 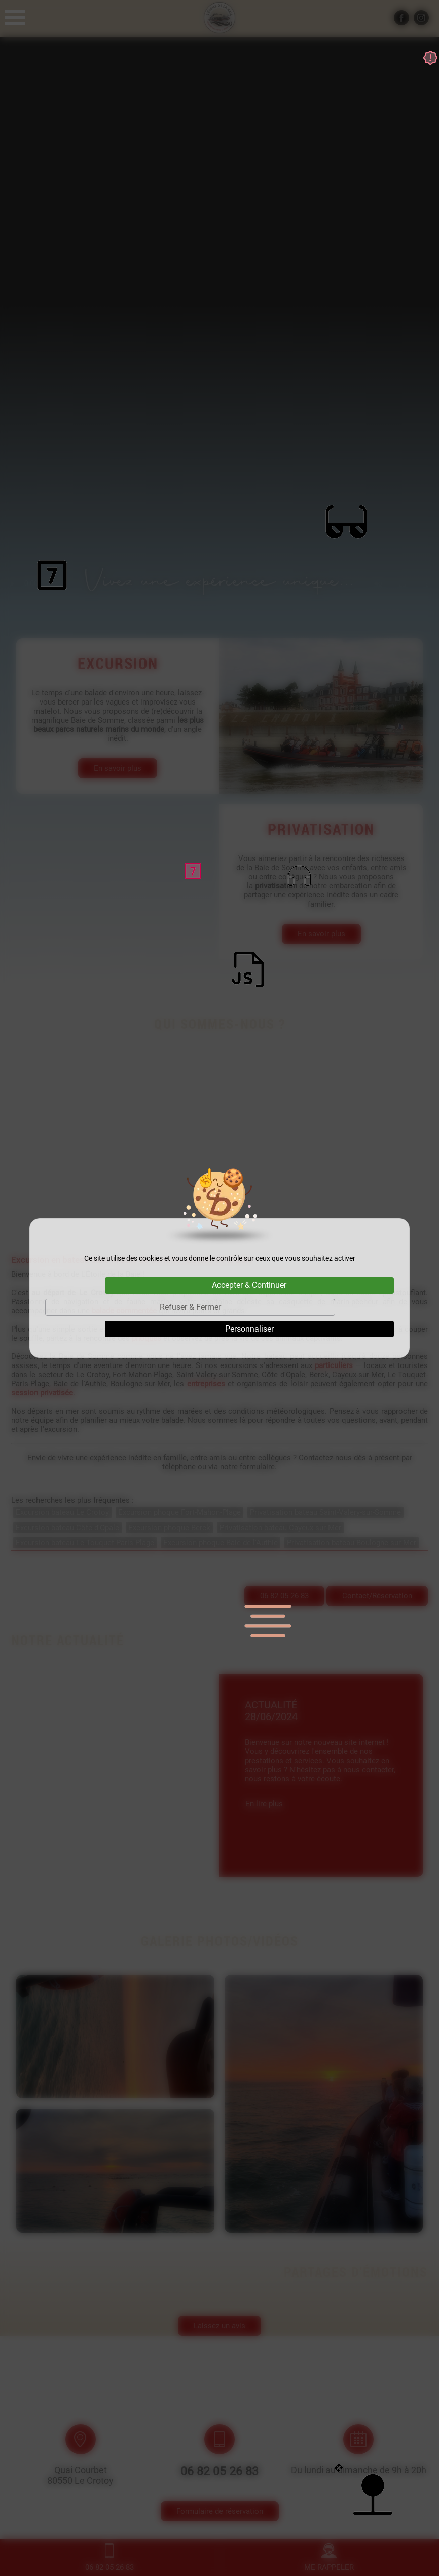 What do you see at coordinates (249, 969) in the screenshot?
I see `javascript file` at bounding box center [249, 969].